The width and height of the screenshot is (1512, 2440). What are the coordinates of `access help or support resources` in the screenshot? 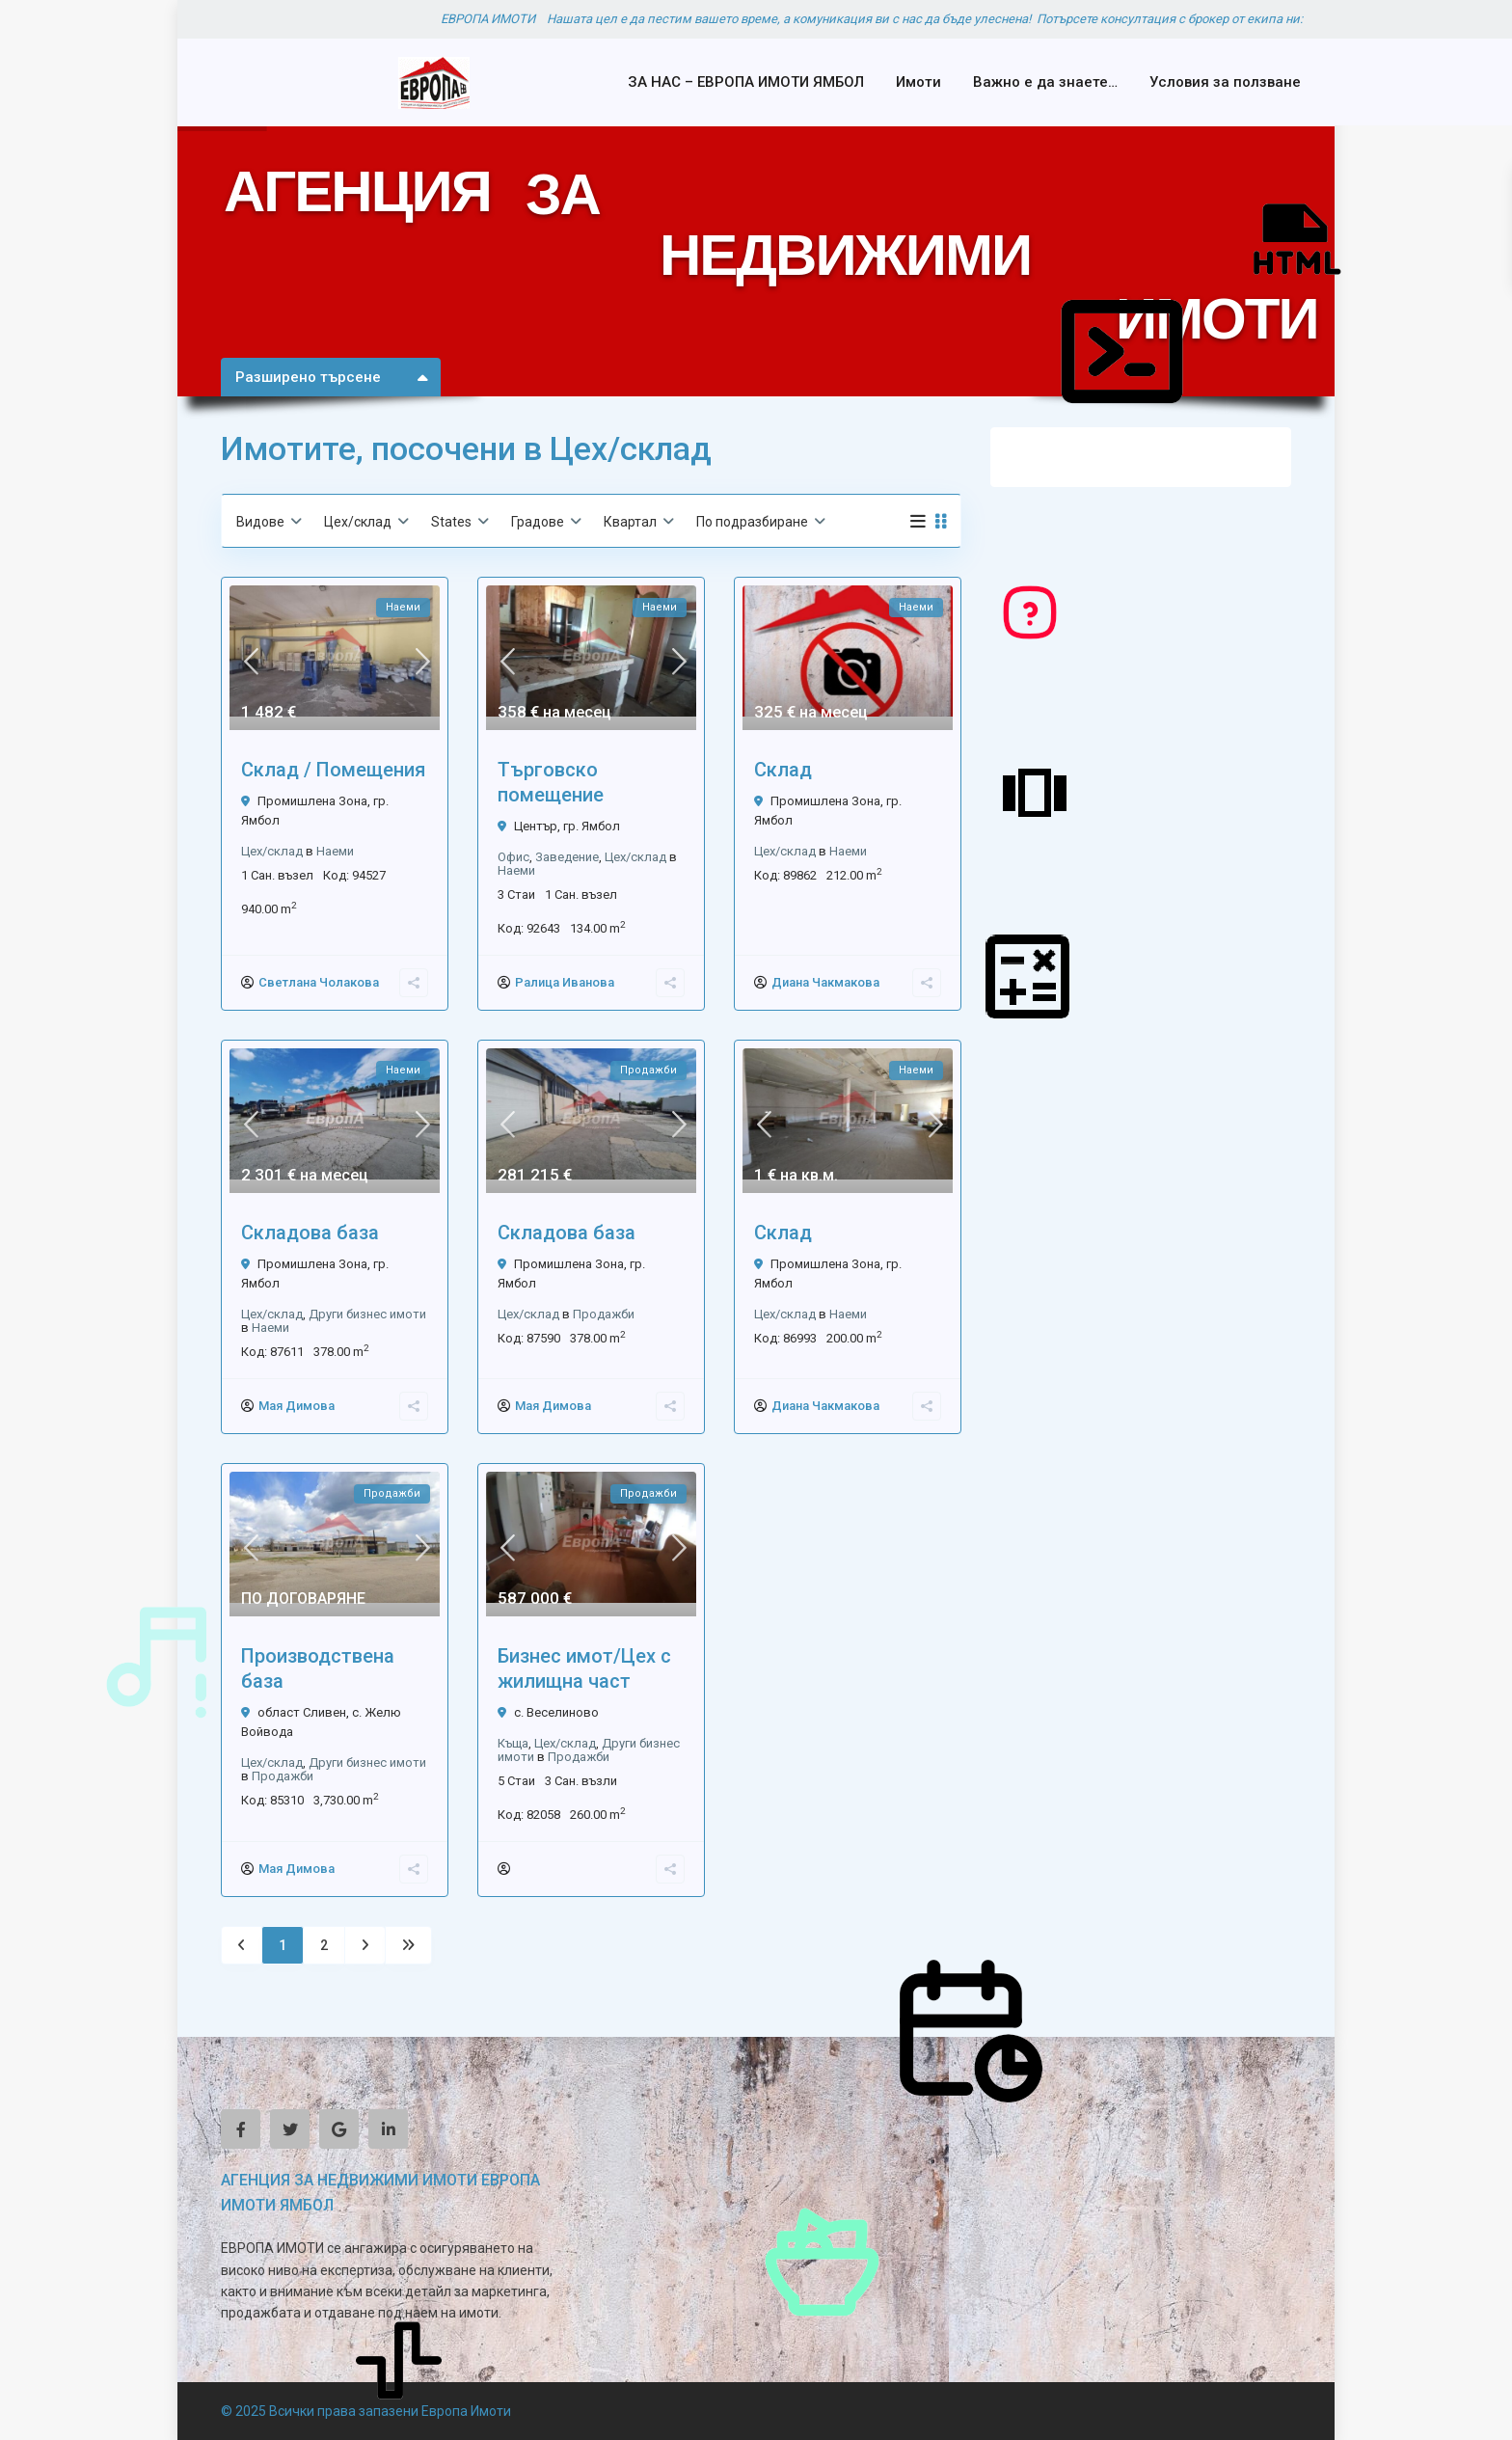 It's located at (1030, 612).